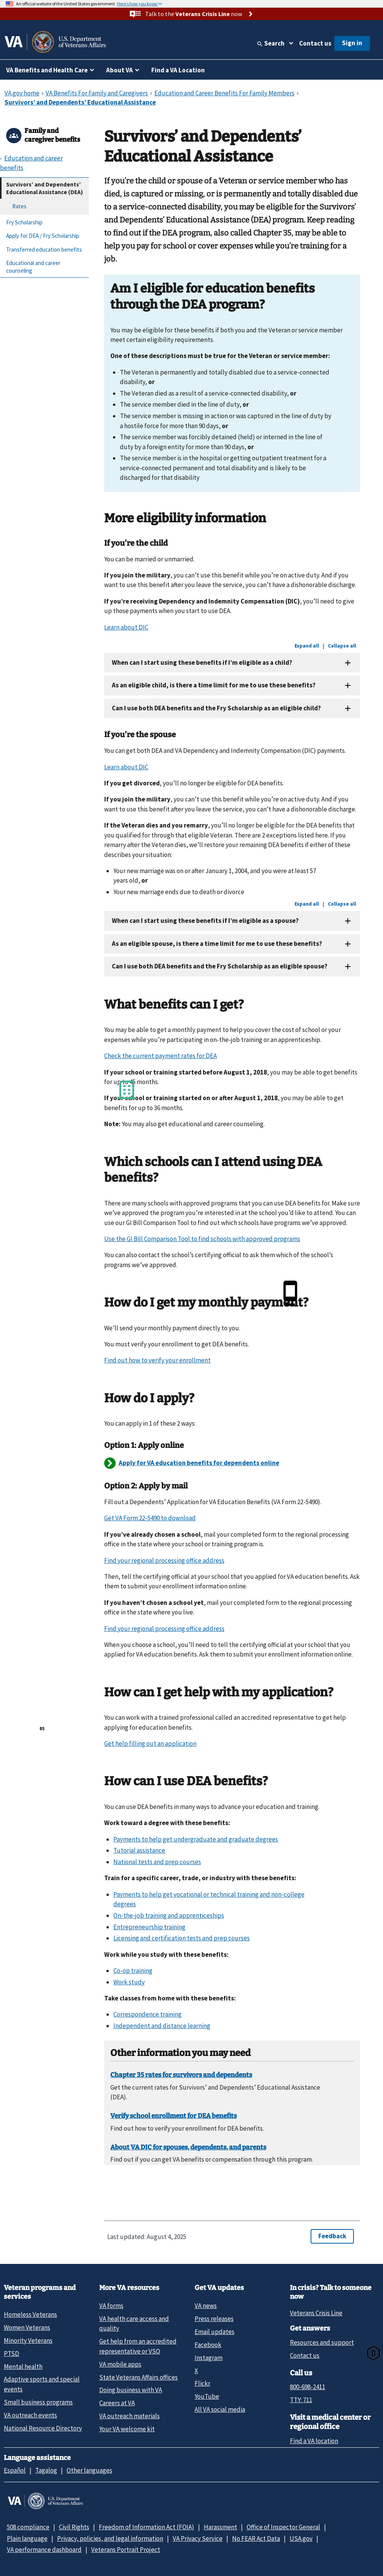 The width and height of the screenshot is (383, 2576). What do you see at coordinates (373, 2353) in the screenshot?
I see `app icon or logo featuring the letter D` at bounding box center [373, 2353].